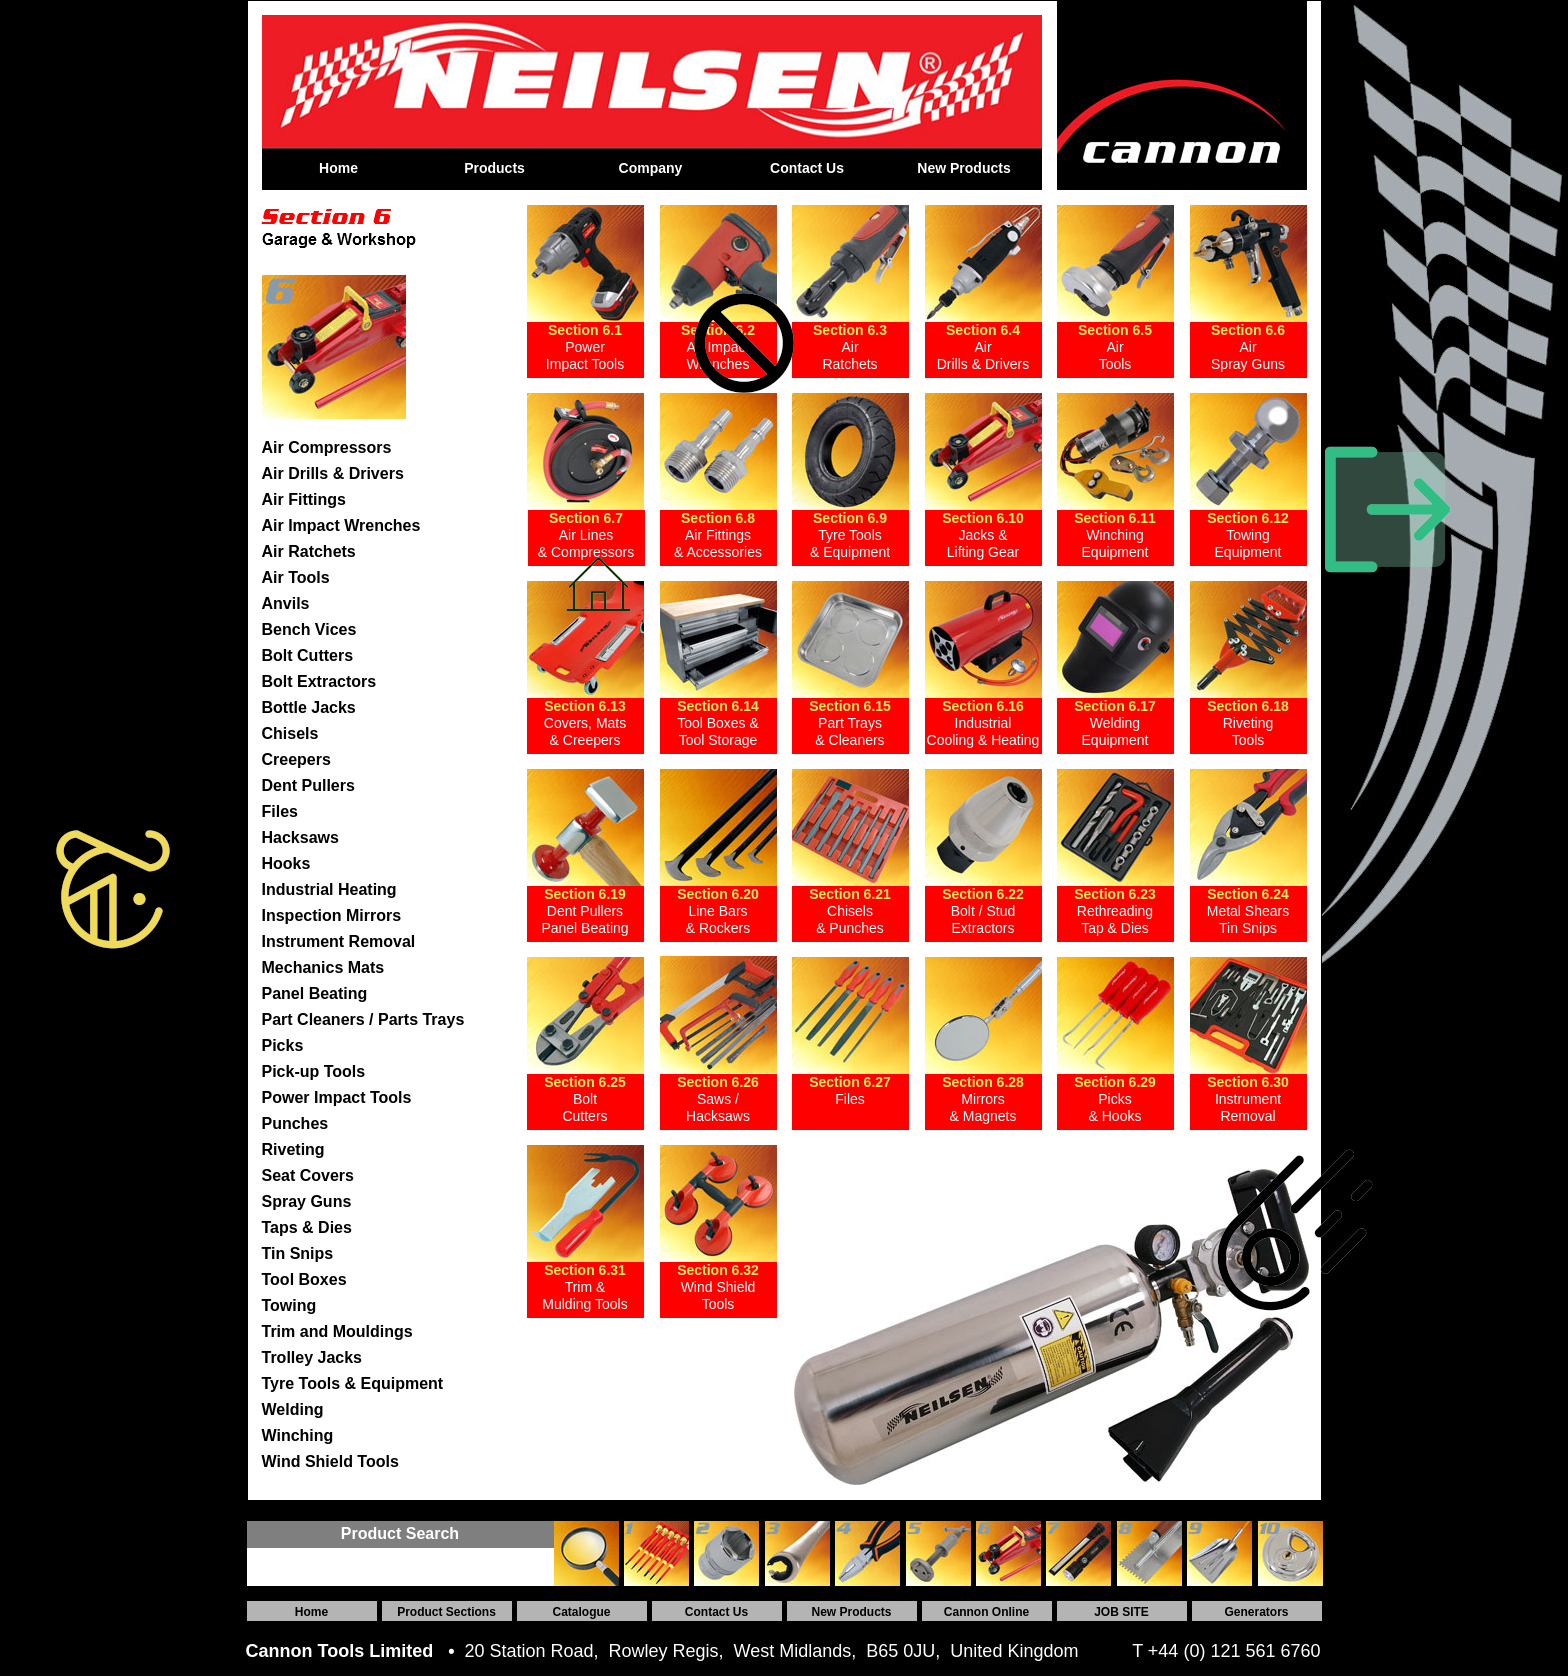  Describe the element at coordinates (113, 887) in the screenshot. I see `open the New York Times app` at that location.